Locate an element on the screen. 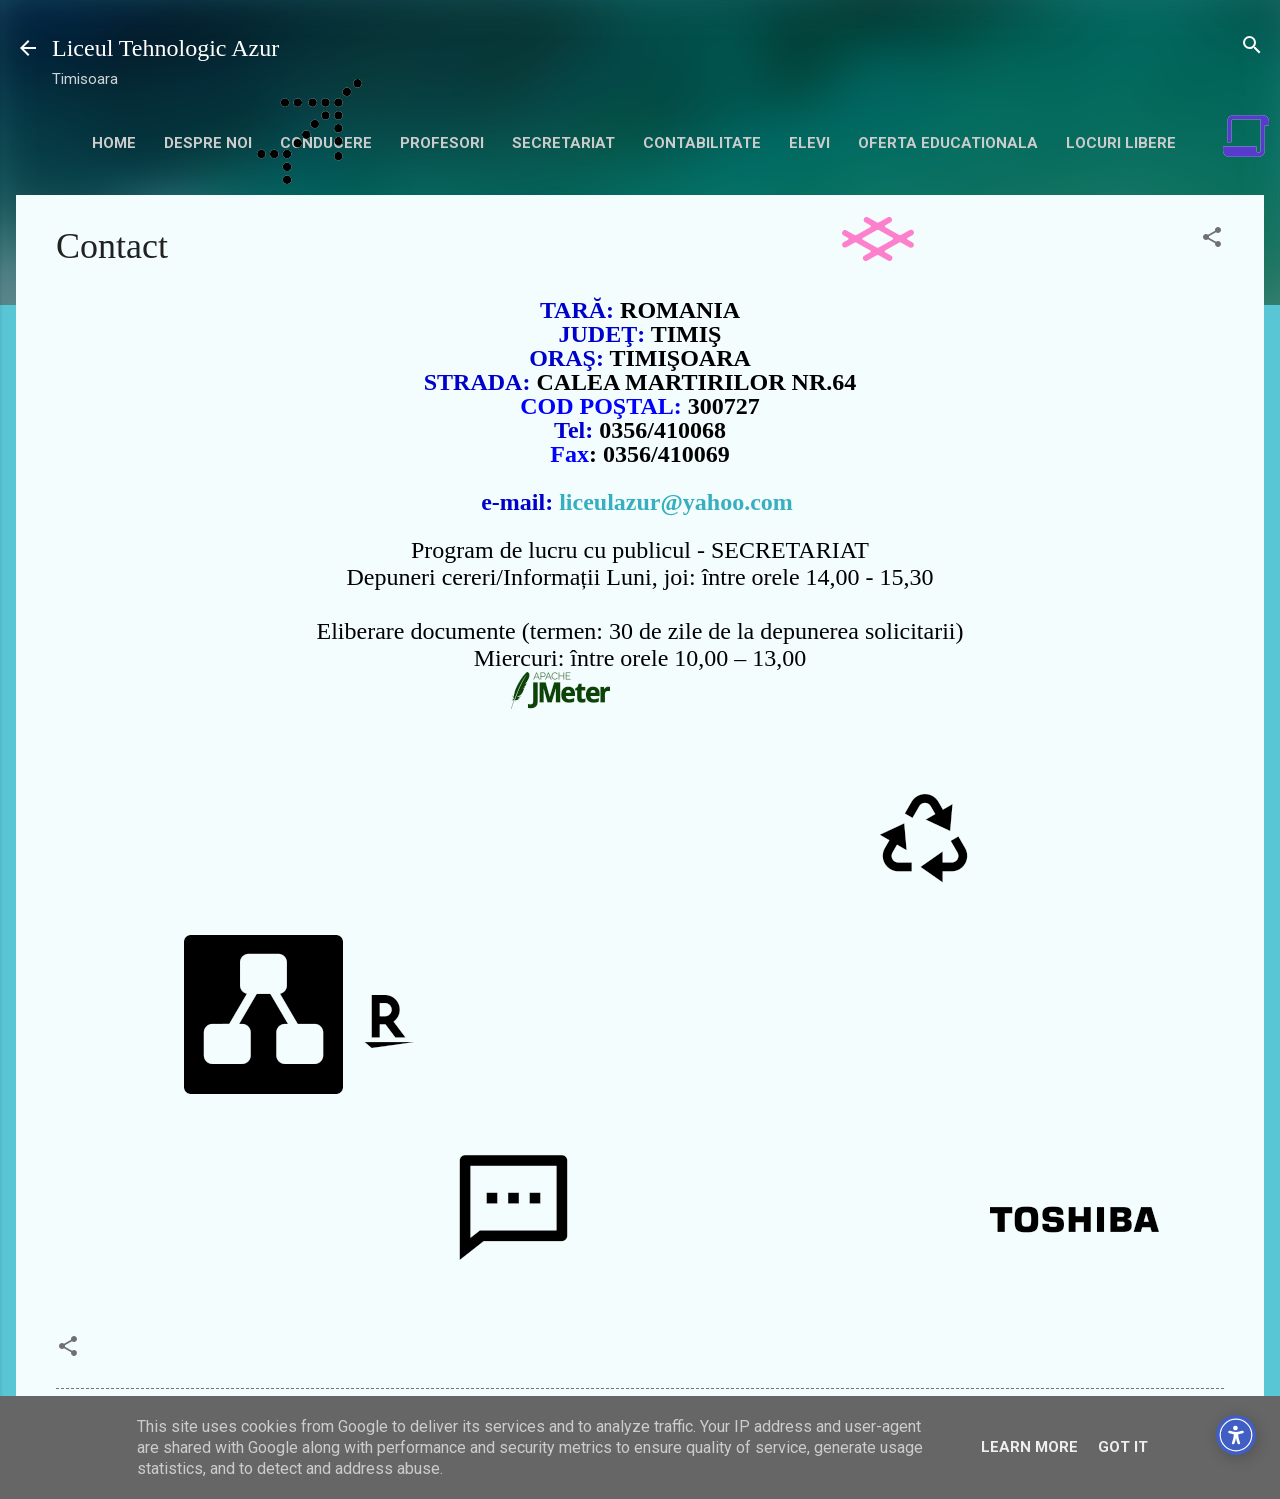 The height and width of the screenshot is (1499, 1280). open the Indigo app is located at coordinates (309, 131).